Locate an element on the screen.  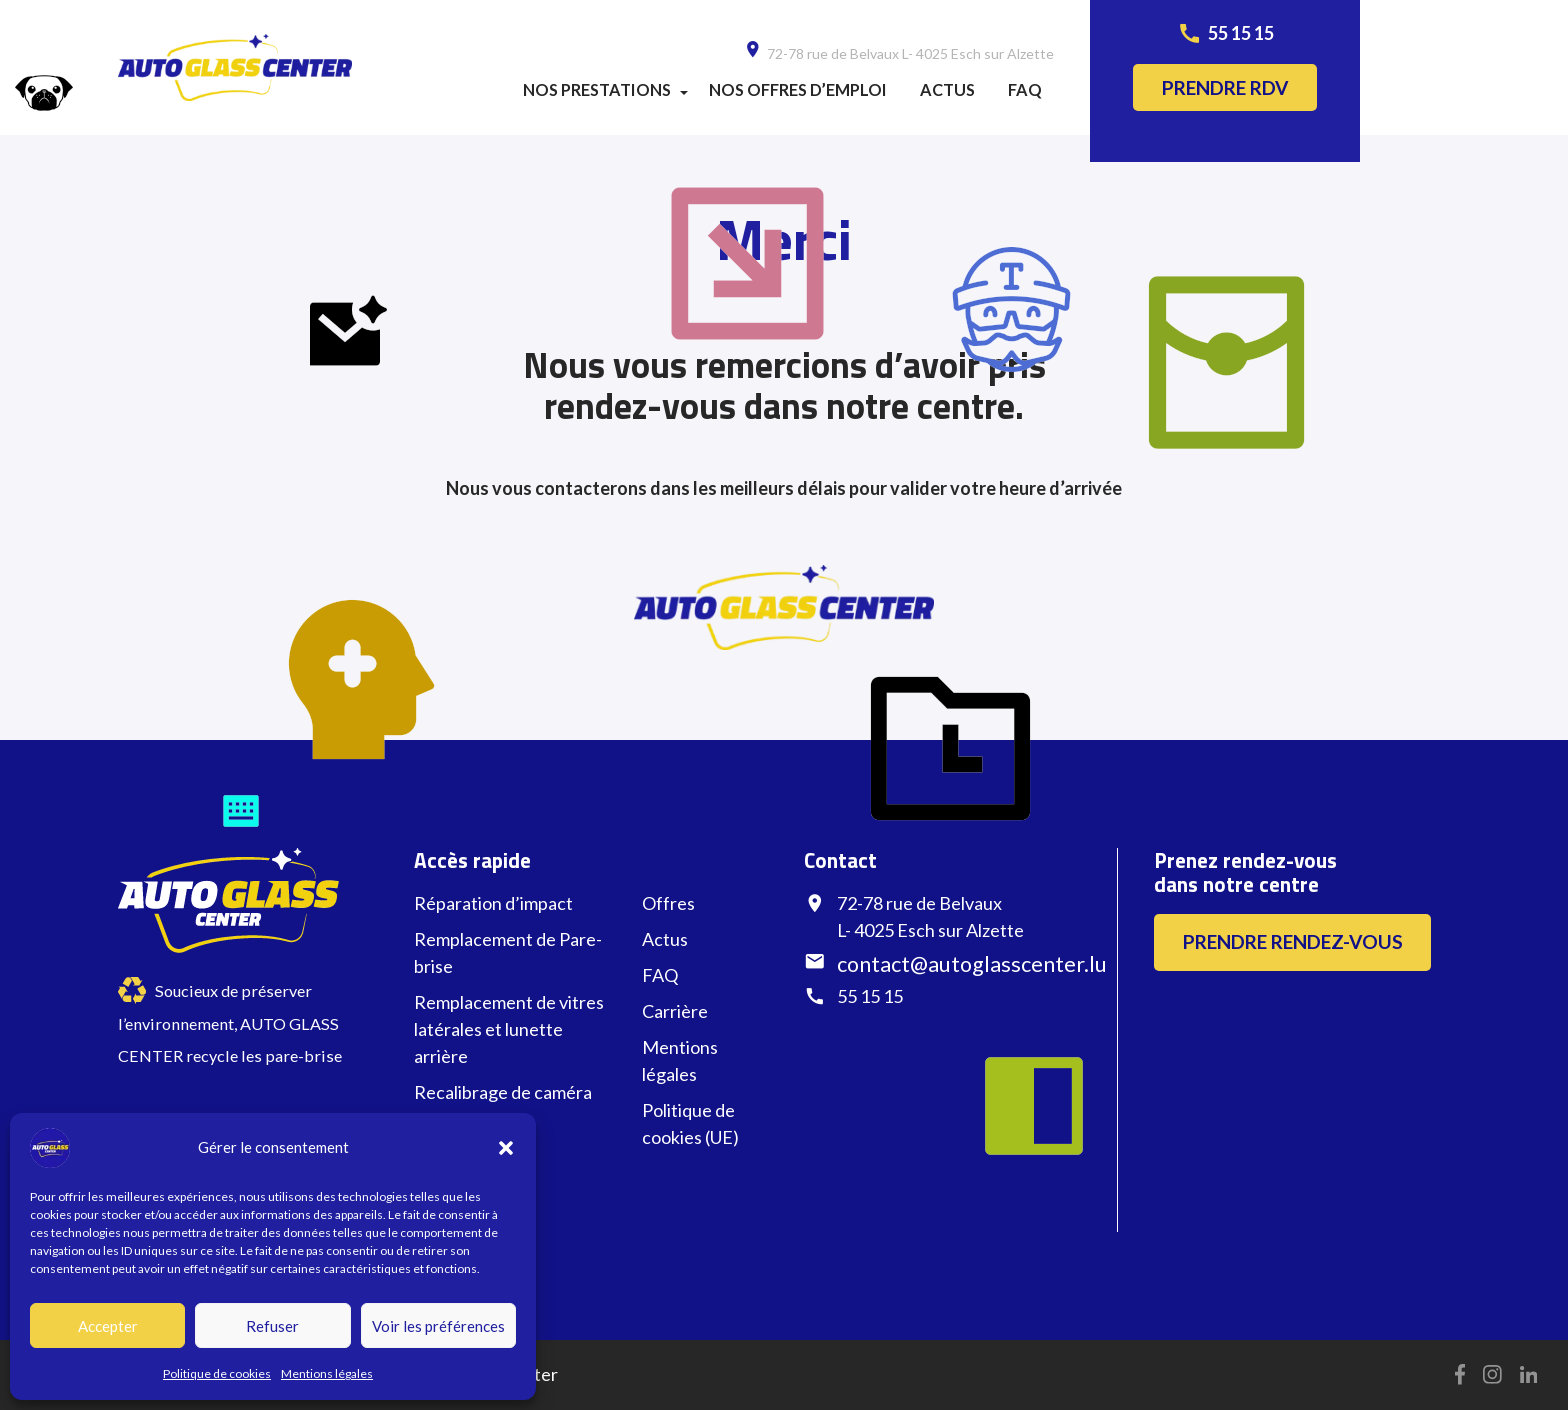
switch to column layout view is located at coordinates (1034, 1106).